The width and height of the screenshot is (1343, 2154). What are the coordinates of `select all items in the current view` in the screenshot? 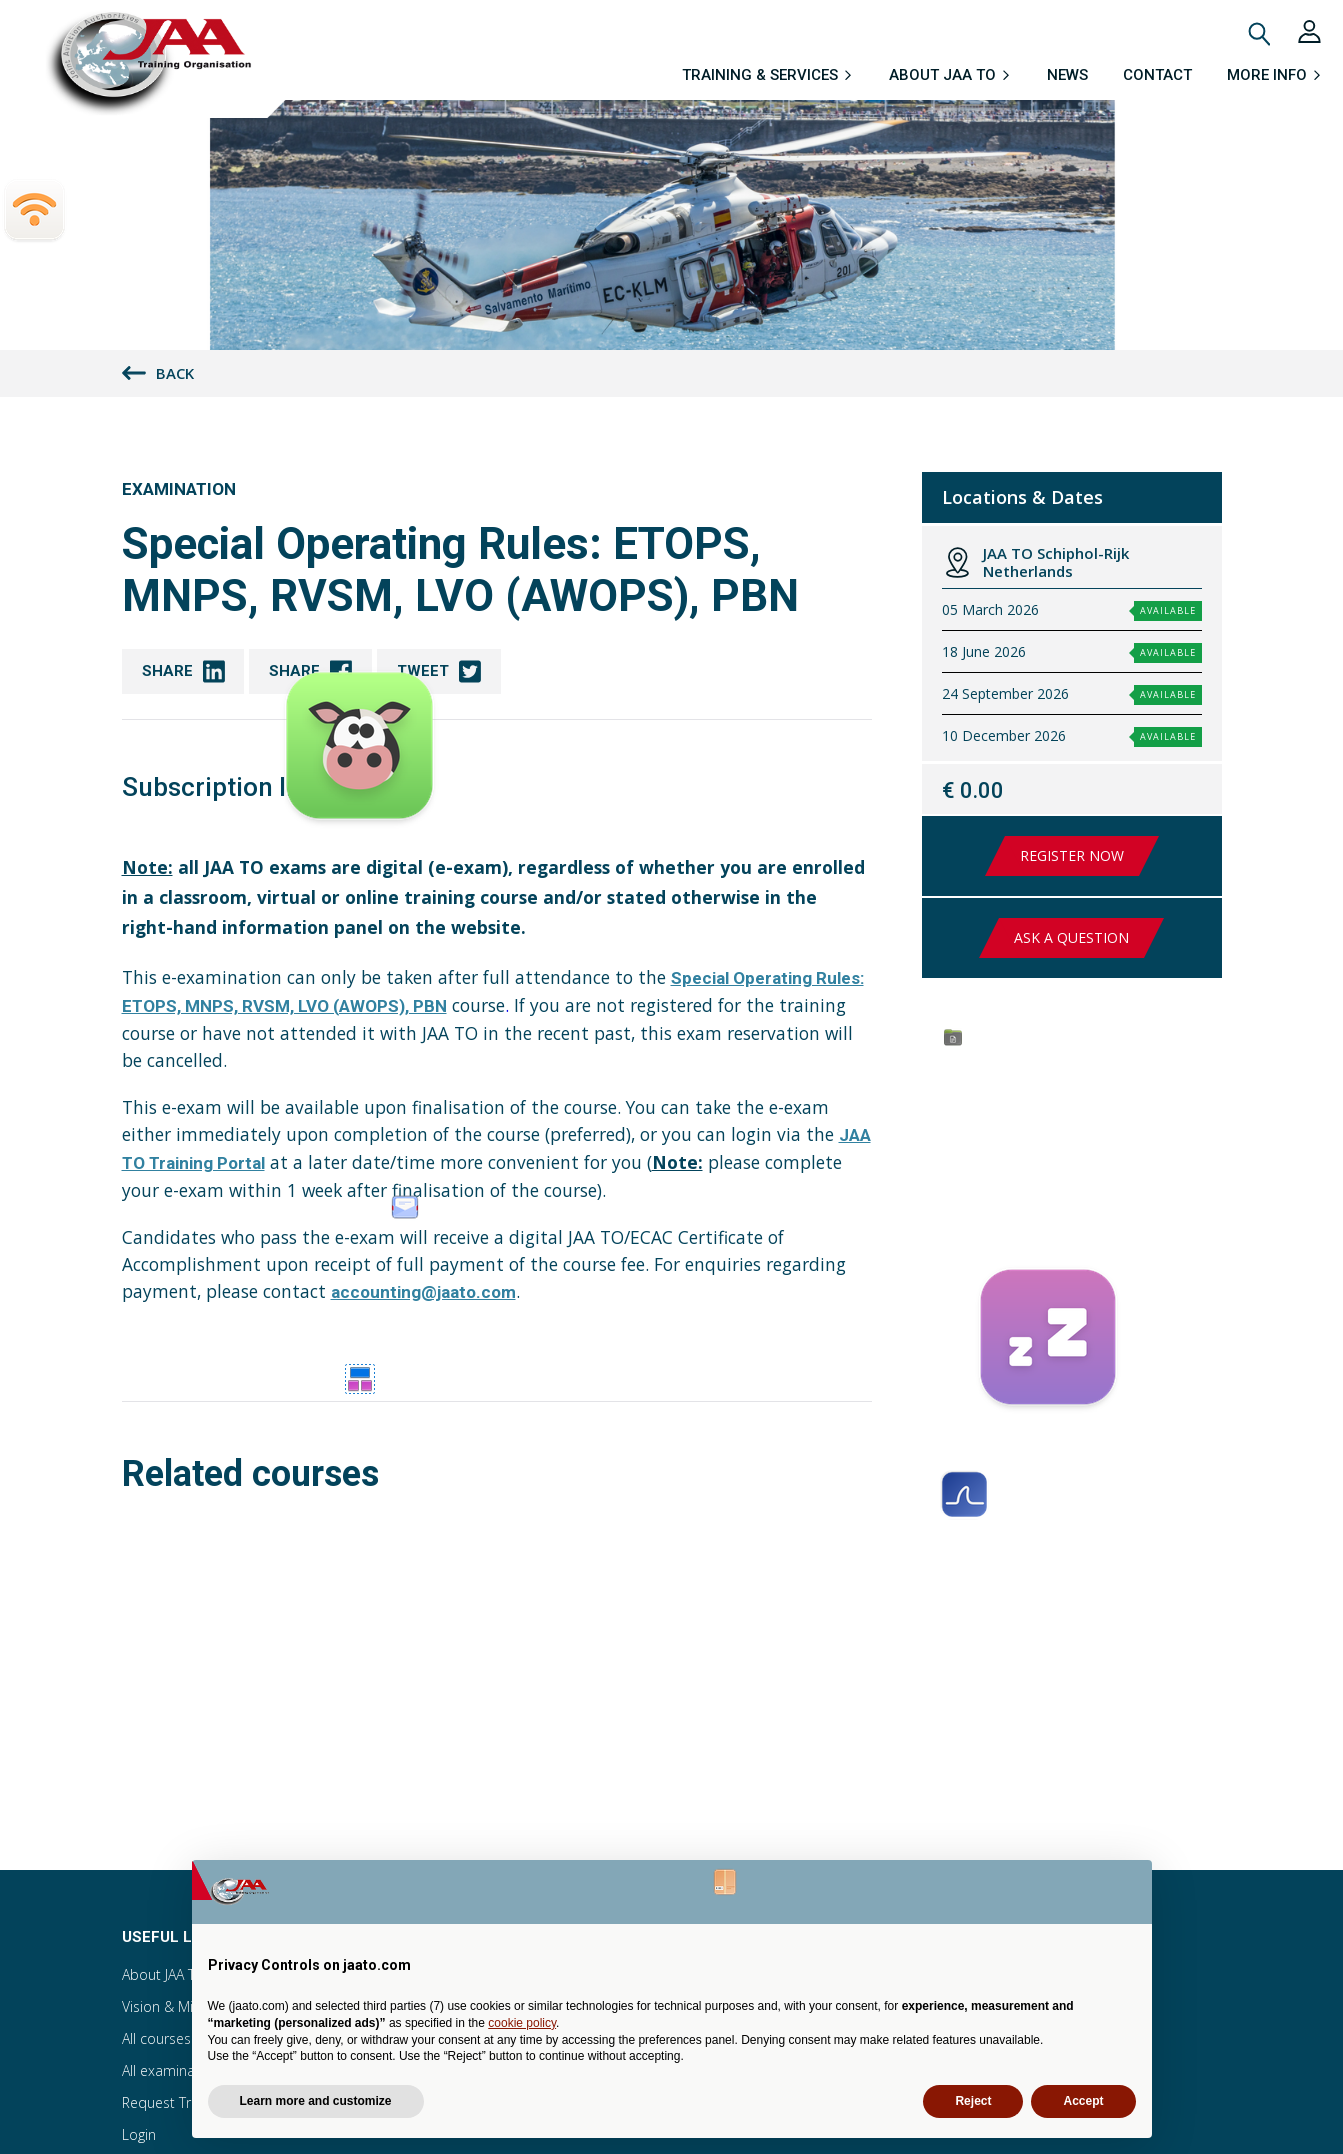 It's located at (360, 1379).